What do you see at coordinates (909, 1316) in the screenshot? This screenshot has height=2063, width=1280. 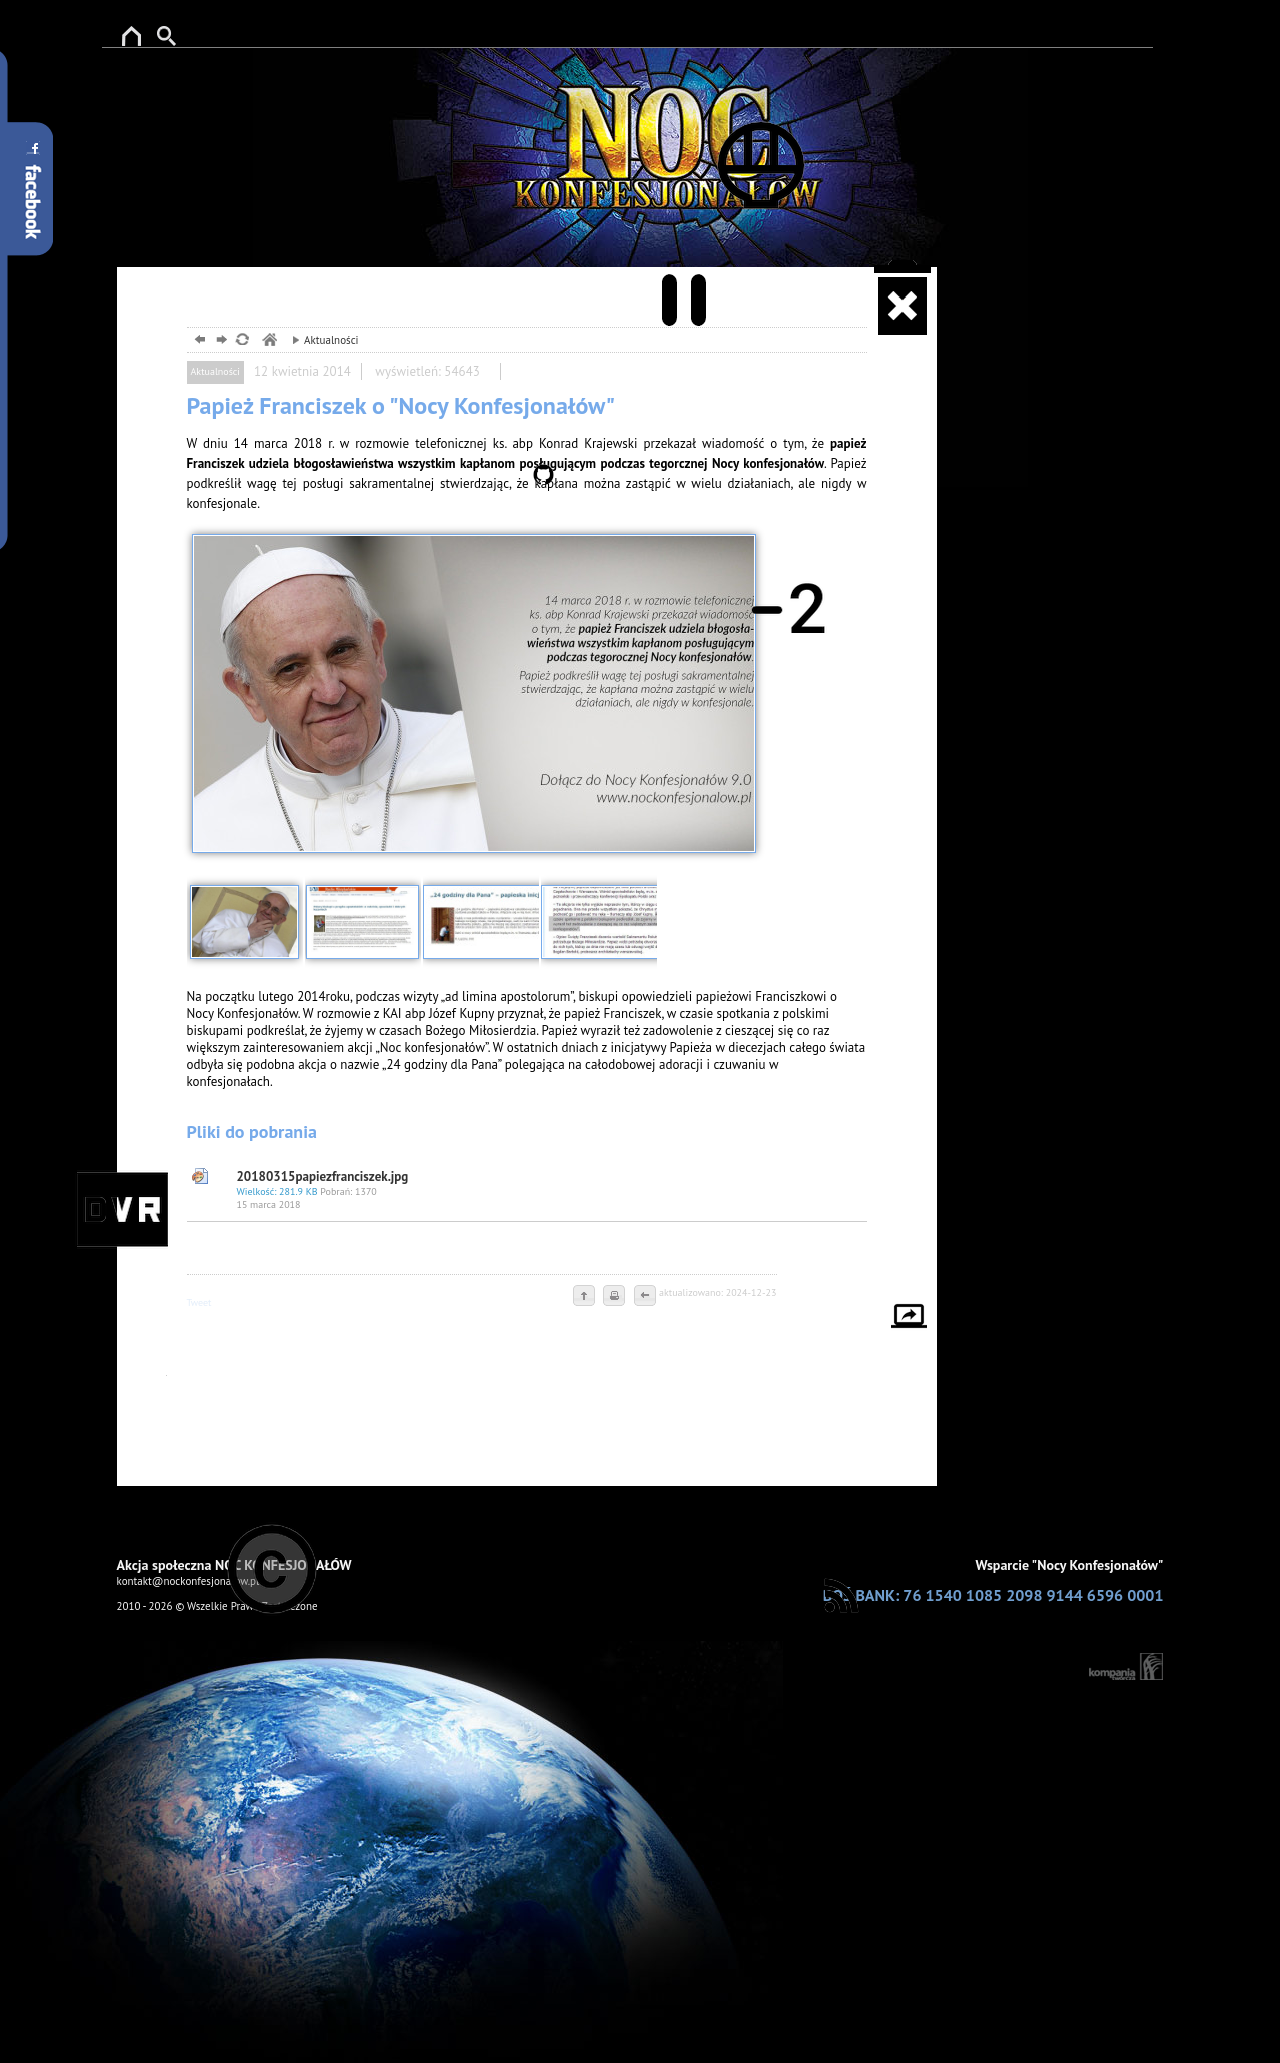 I see `start sharing your screen` at bounding box center [909, 1316].